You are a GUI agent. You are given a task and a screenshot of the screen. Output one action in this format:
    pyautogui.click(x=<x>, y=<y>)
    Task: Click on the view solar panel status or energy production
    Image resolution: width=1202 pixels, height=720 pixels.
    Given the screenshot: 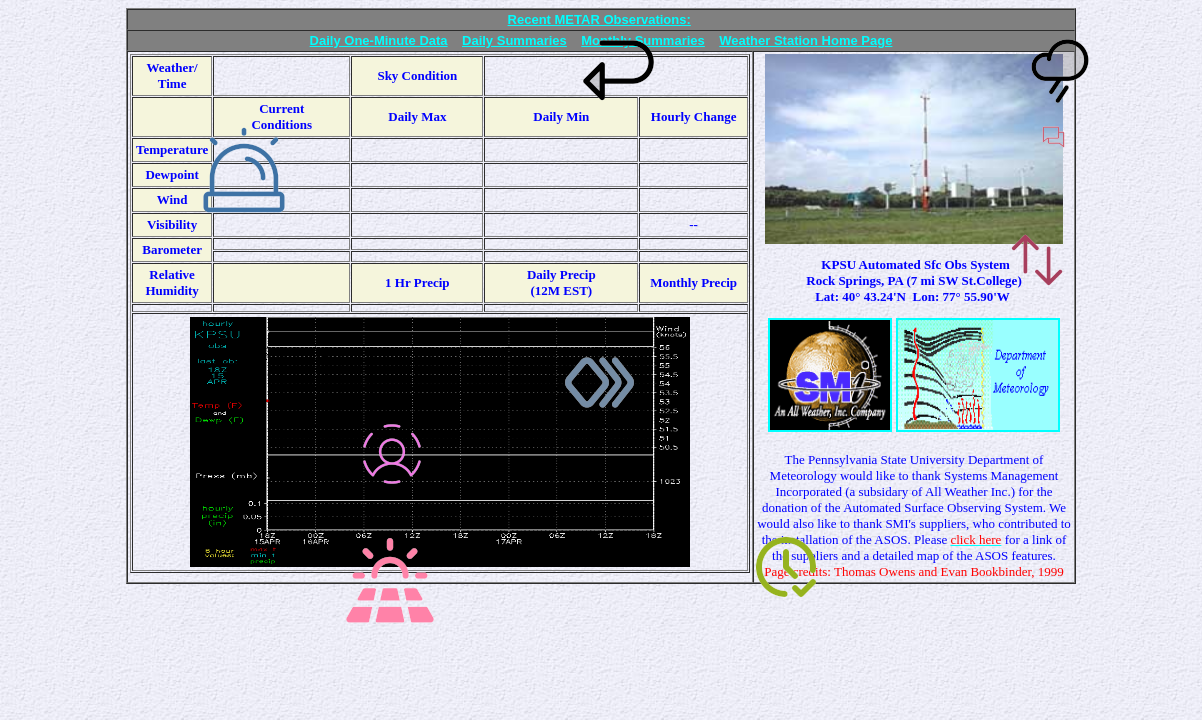 What is the action you would take?
    pyautogui.click(x=390, y=585)
    